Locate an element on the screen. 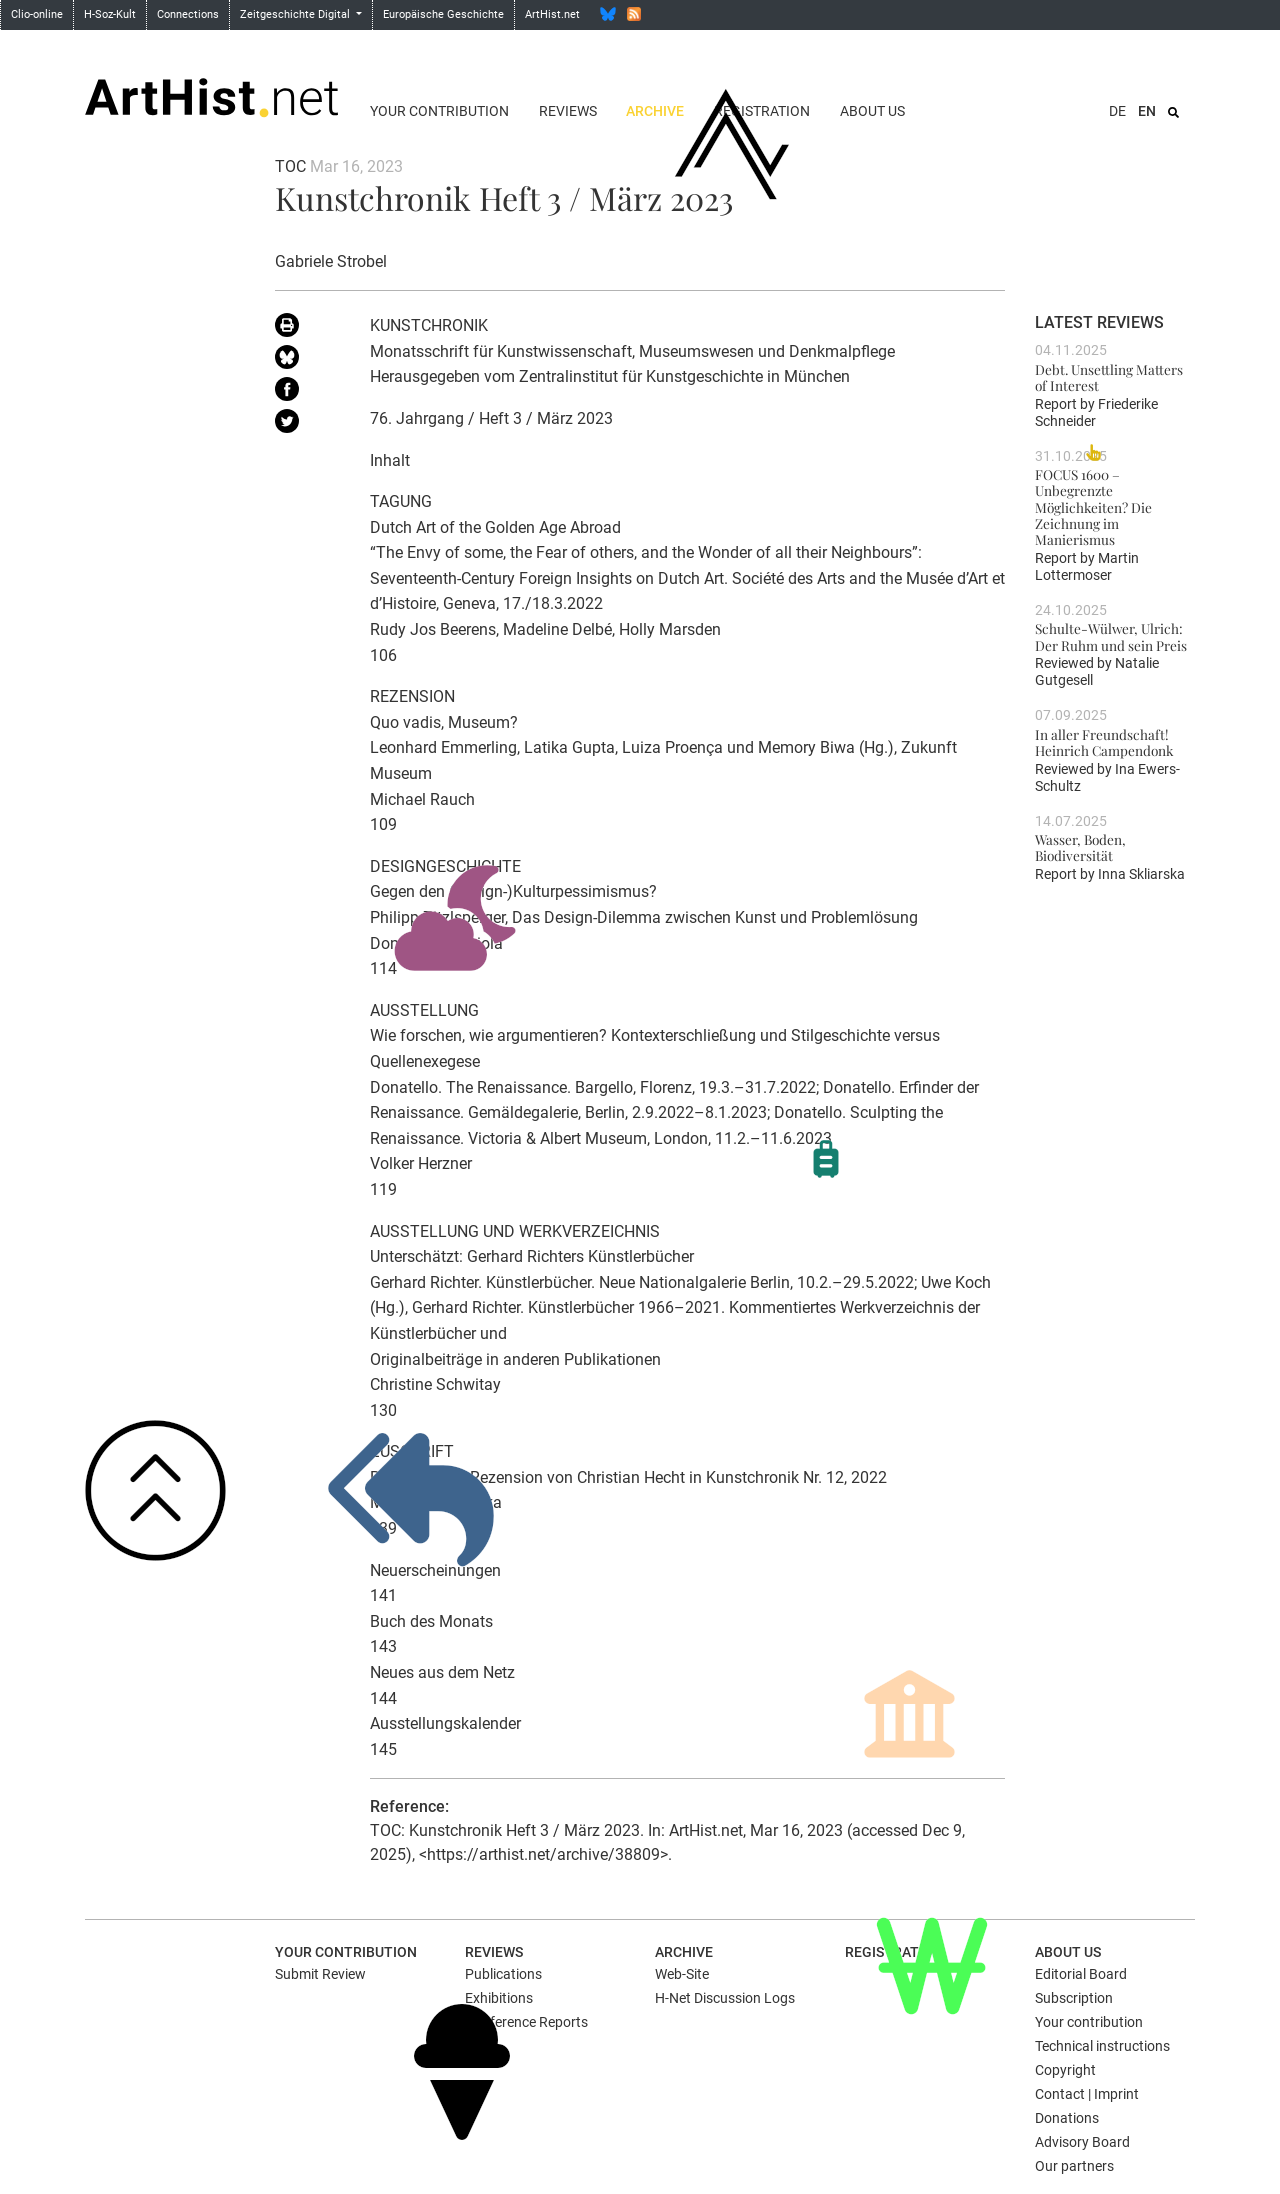 The image size is (1280, 2194). tap or click to select is located at coordinates (1093, 452).